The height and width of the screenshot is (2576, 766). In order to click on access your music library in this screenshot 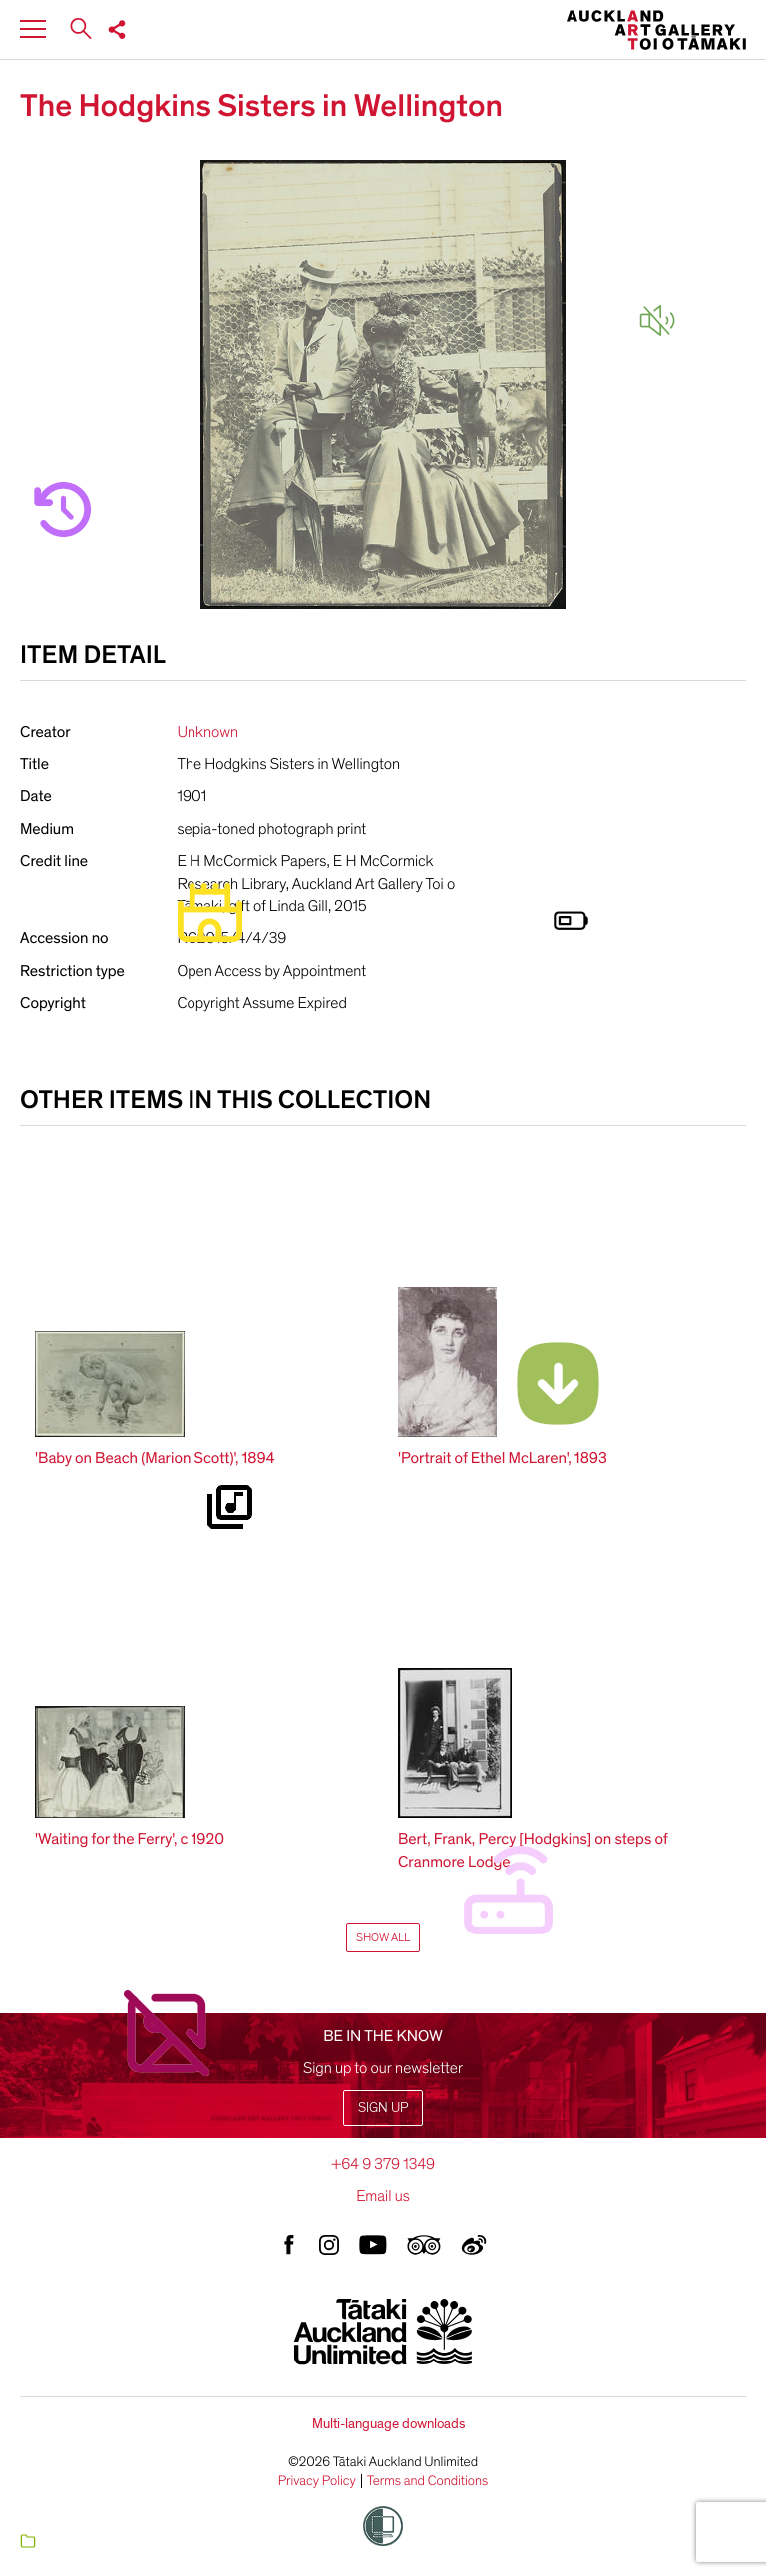, I will do `click(229, 1506)`.